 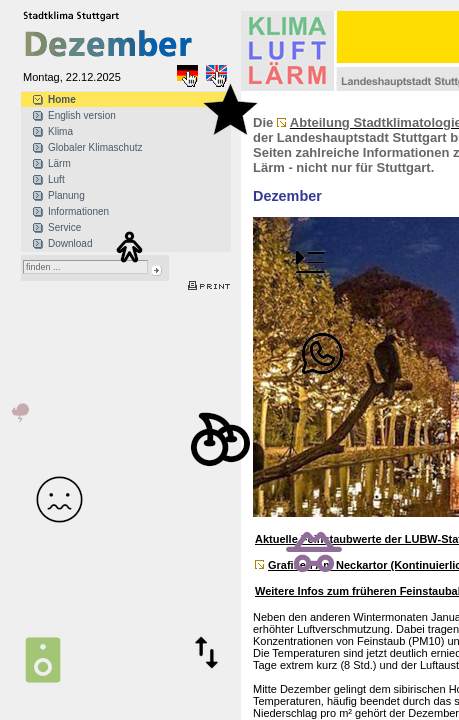 I want to click on increase text indentation, so click(x=310, y=262).